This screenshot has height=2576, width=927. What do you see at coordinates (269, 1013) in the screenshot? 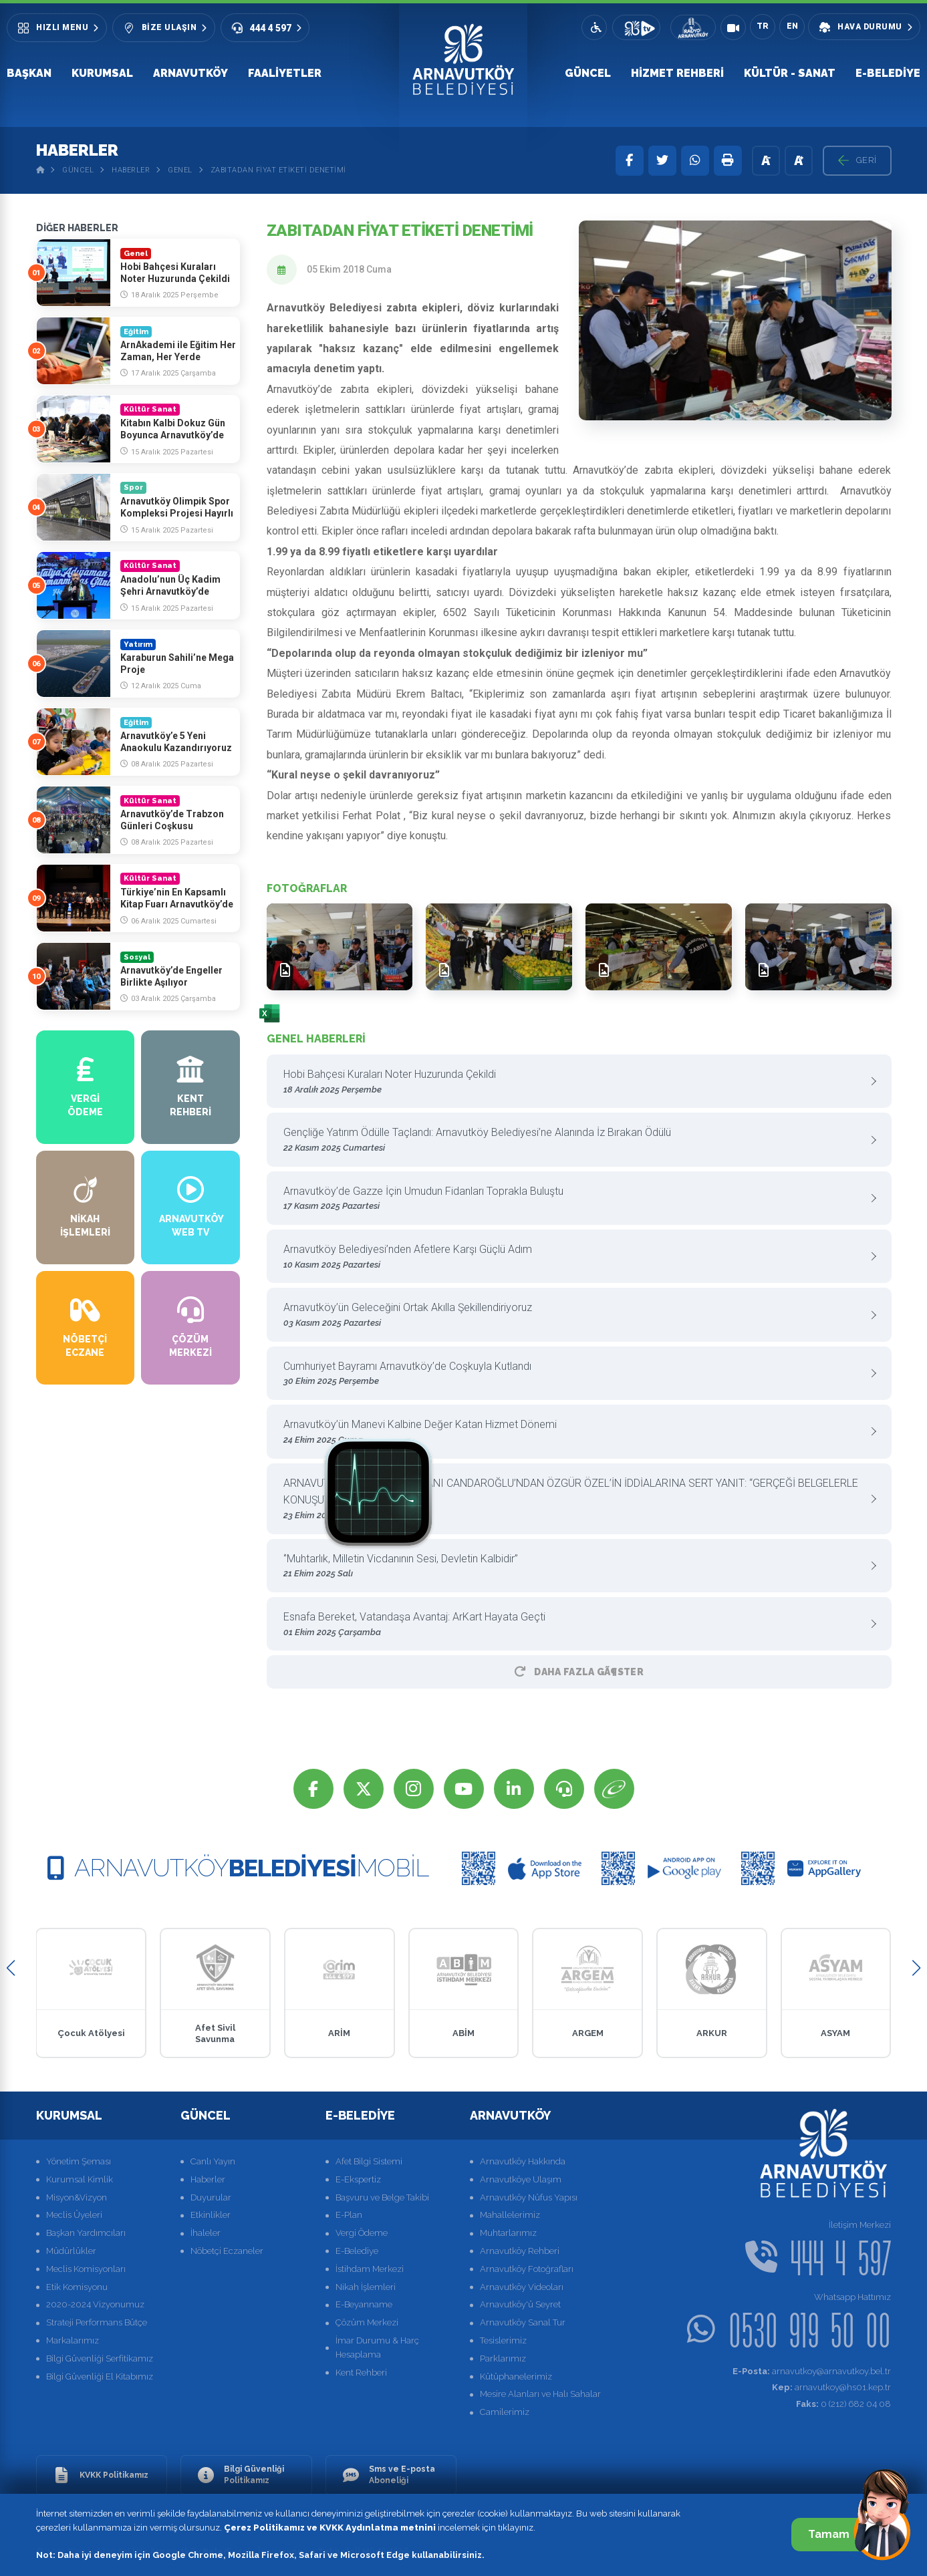
I see `open Microsoft Excel` at bounding box center [269, 1013].